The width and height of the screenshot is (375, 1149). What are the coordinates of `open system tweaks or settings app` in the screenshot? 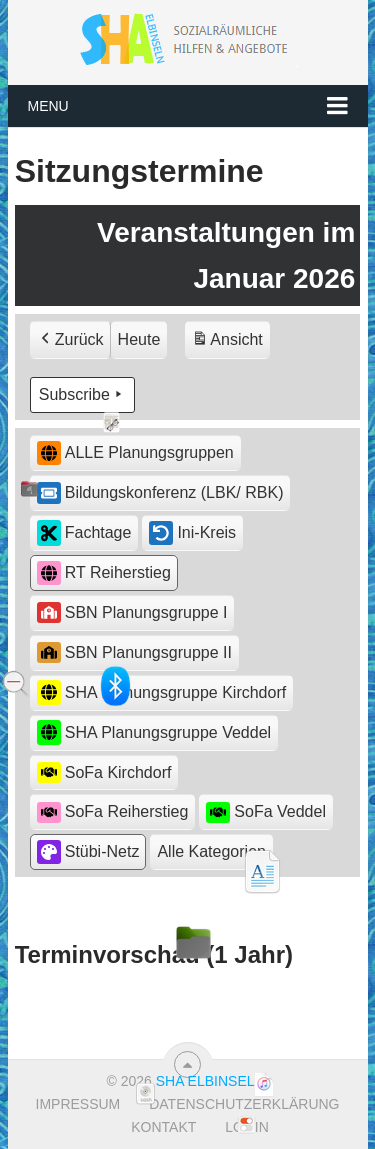 It's located at (246, 1124).